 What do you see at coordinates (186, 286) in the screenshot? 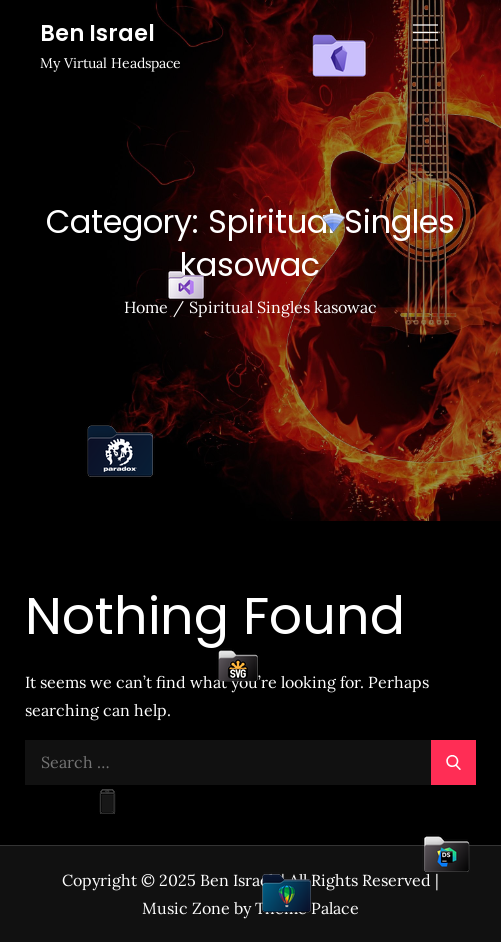
I see `open visual studio project files folder` at bounding box center [186, 286].